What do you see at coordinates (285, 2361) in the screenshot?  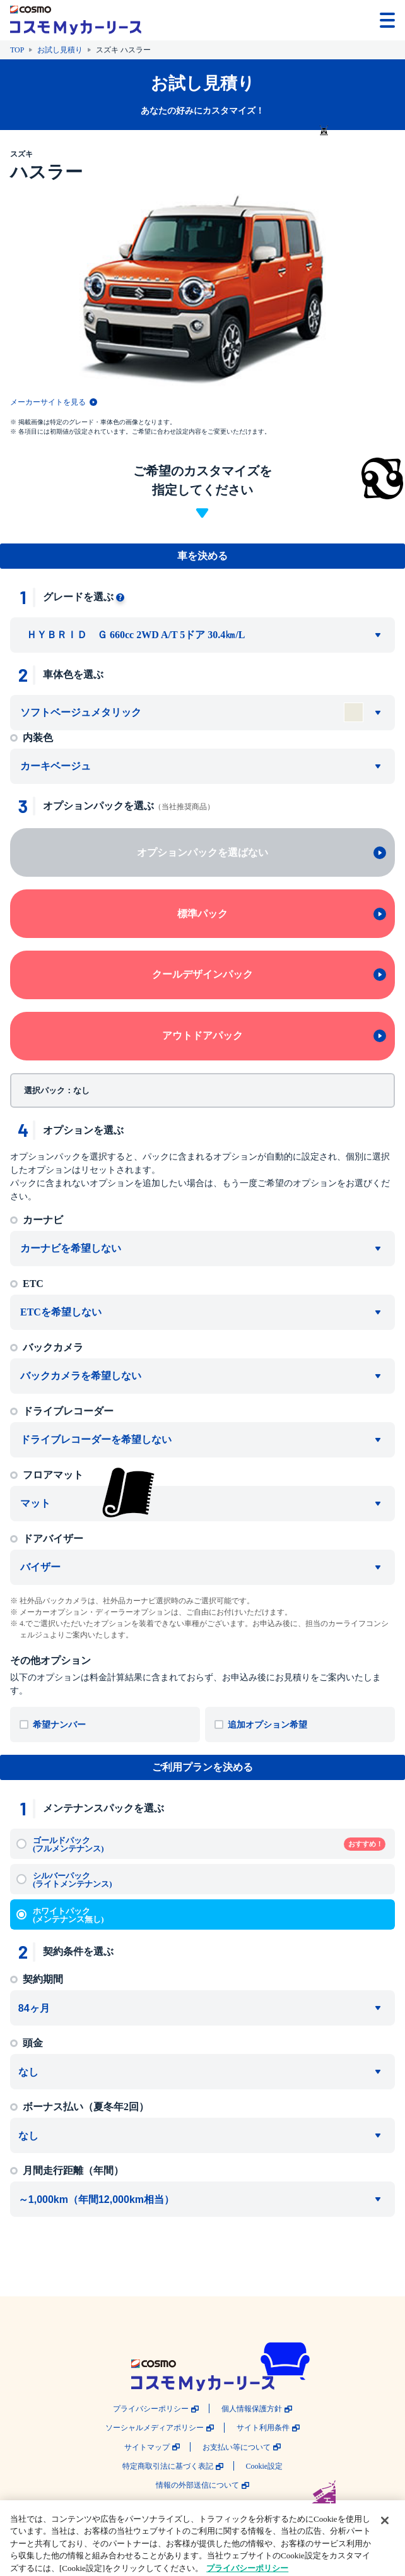 I see `browse furniture or home decor items` at bounding box center [285, 2361].